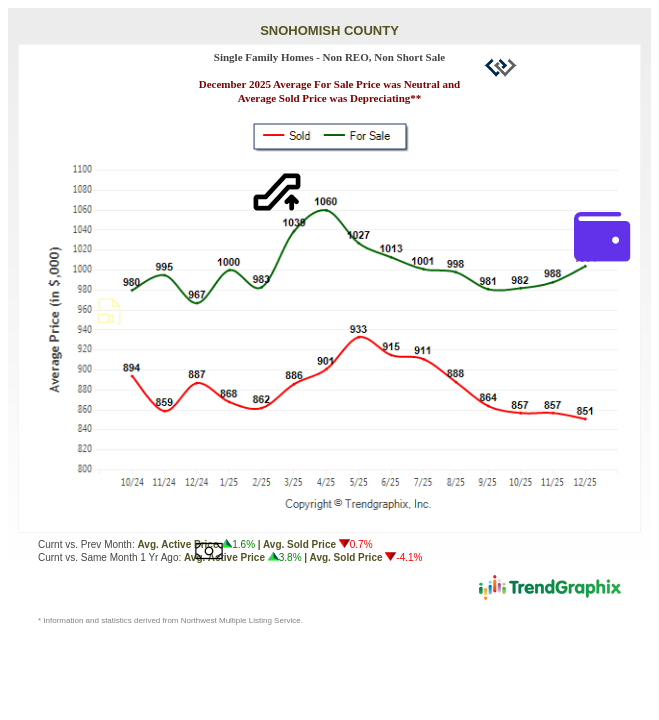 This screenshot has width=659, height=720. What do you see at coordinates (209, 551) in the screenshot?
I see `view your account balance` at bounding box center [209, 551].